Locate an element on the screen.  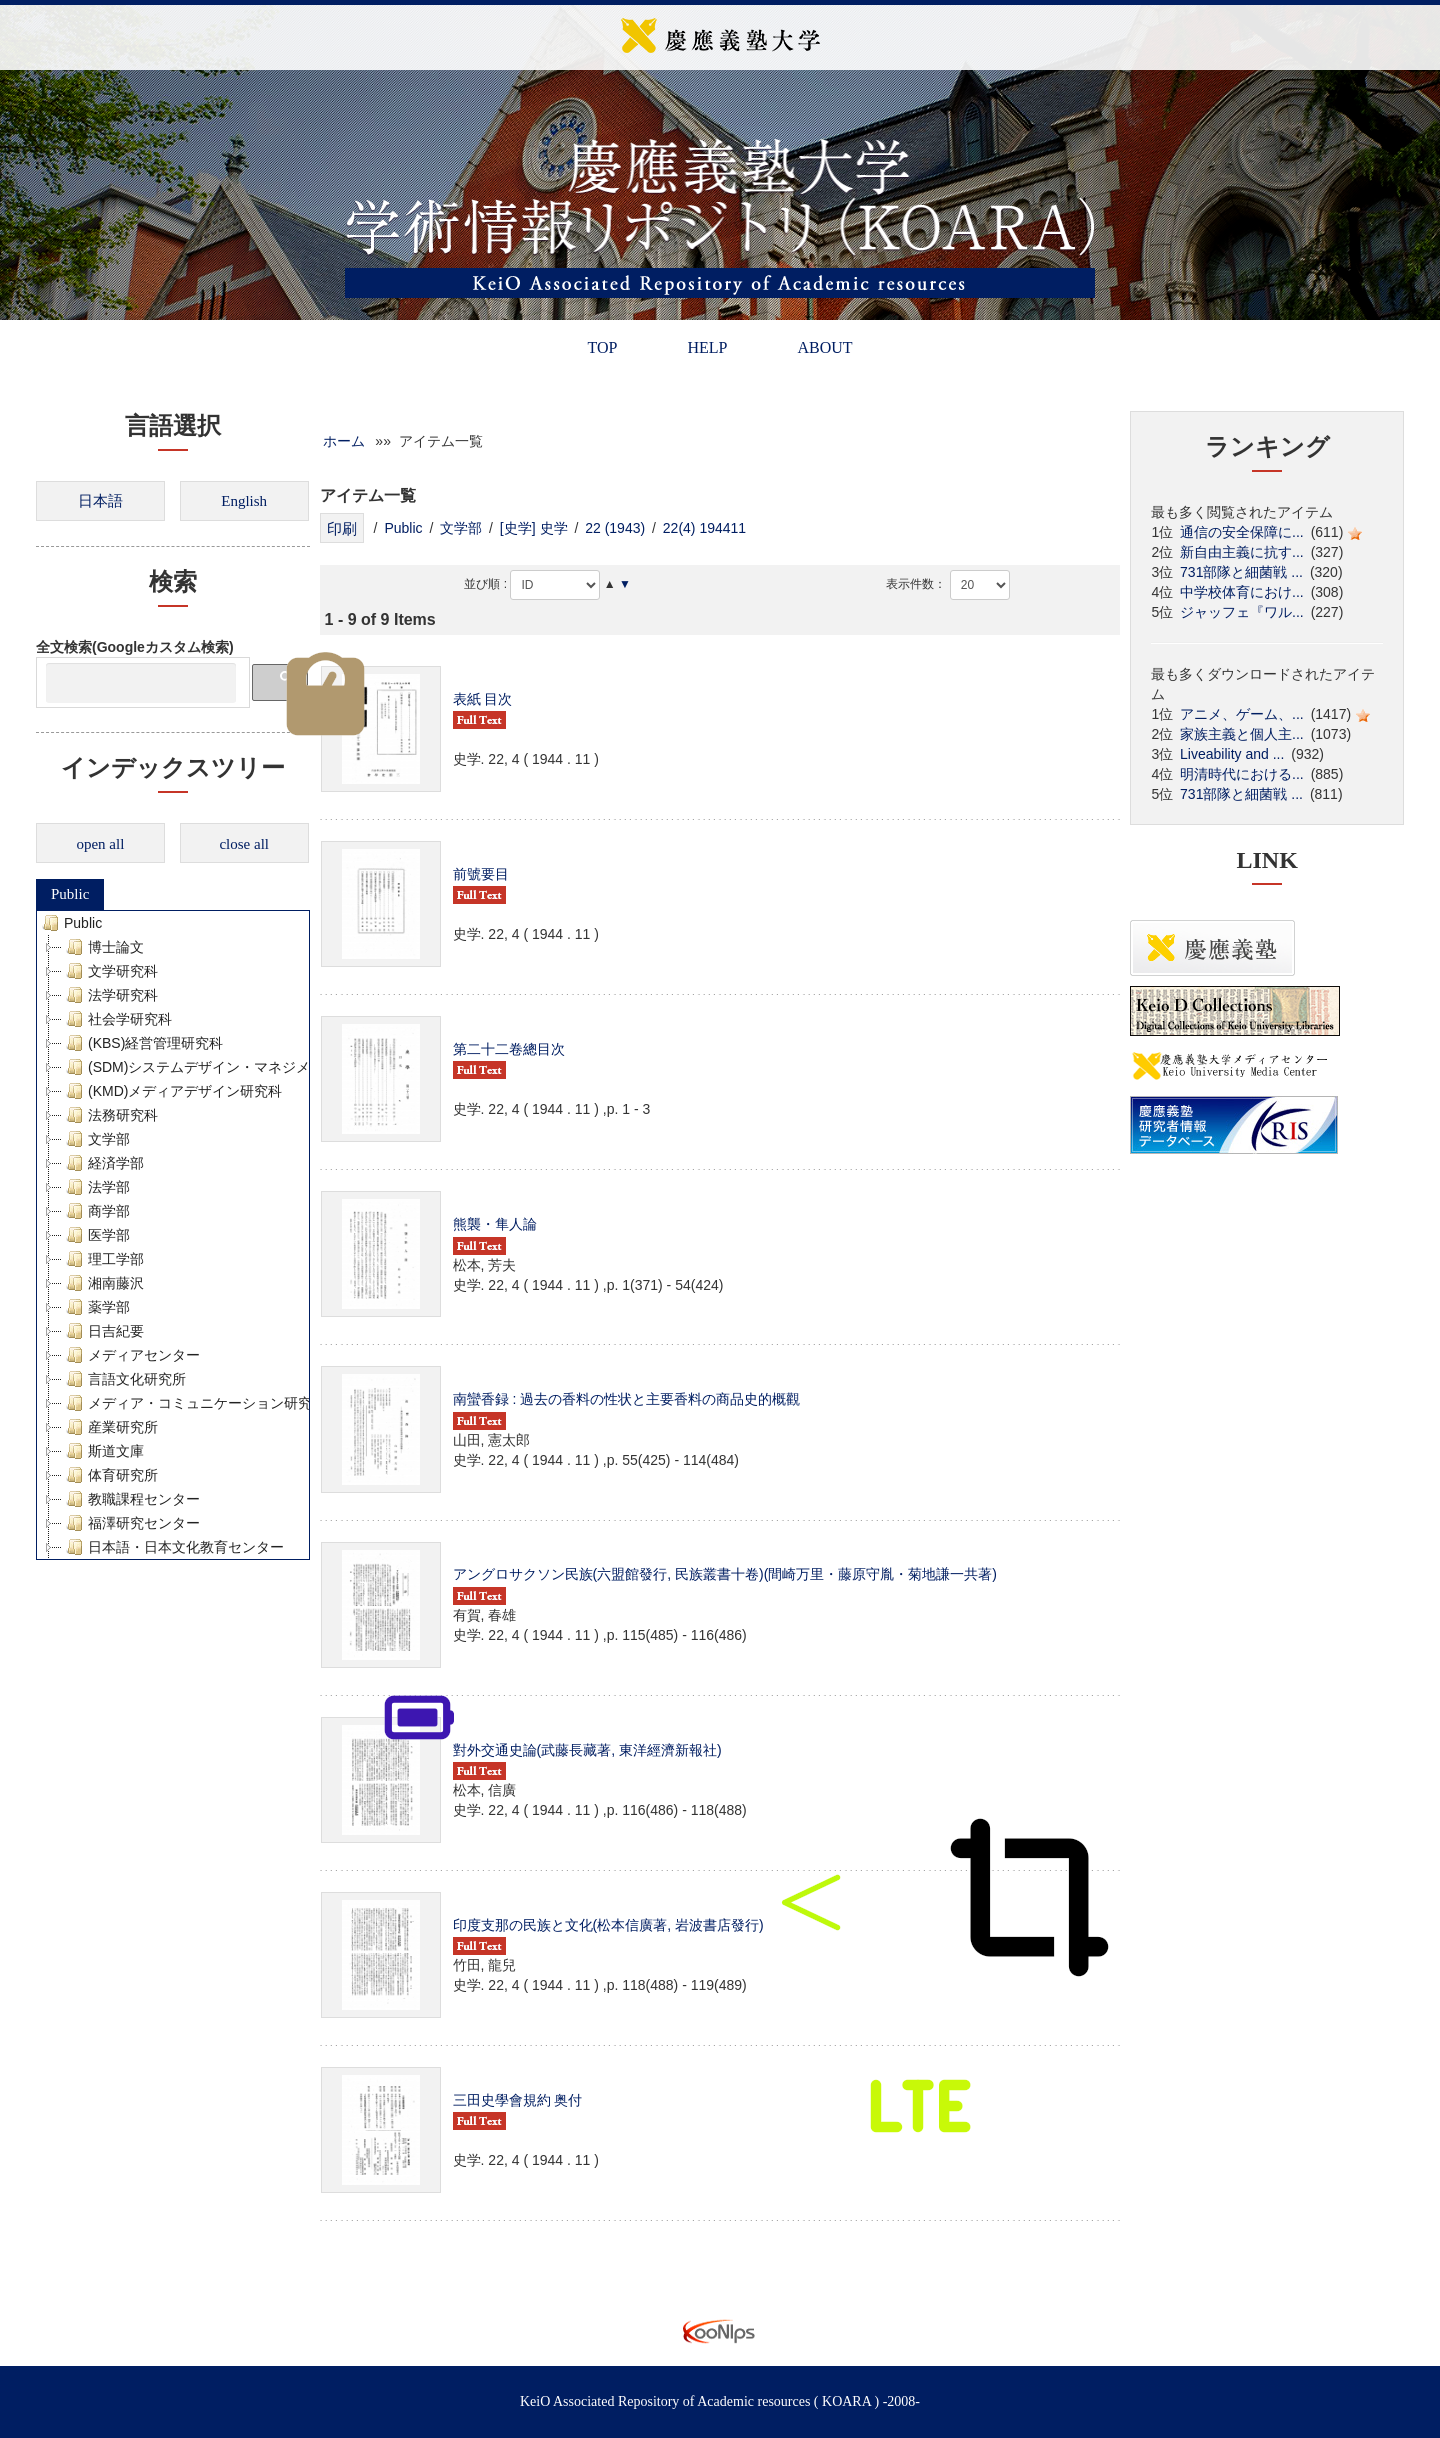
crop or trim an image is located at coordinates (1029, 1897).